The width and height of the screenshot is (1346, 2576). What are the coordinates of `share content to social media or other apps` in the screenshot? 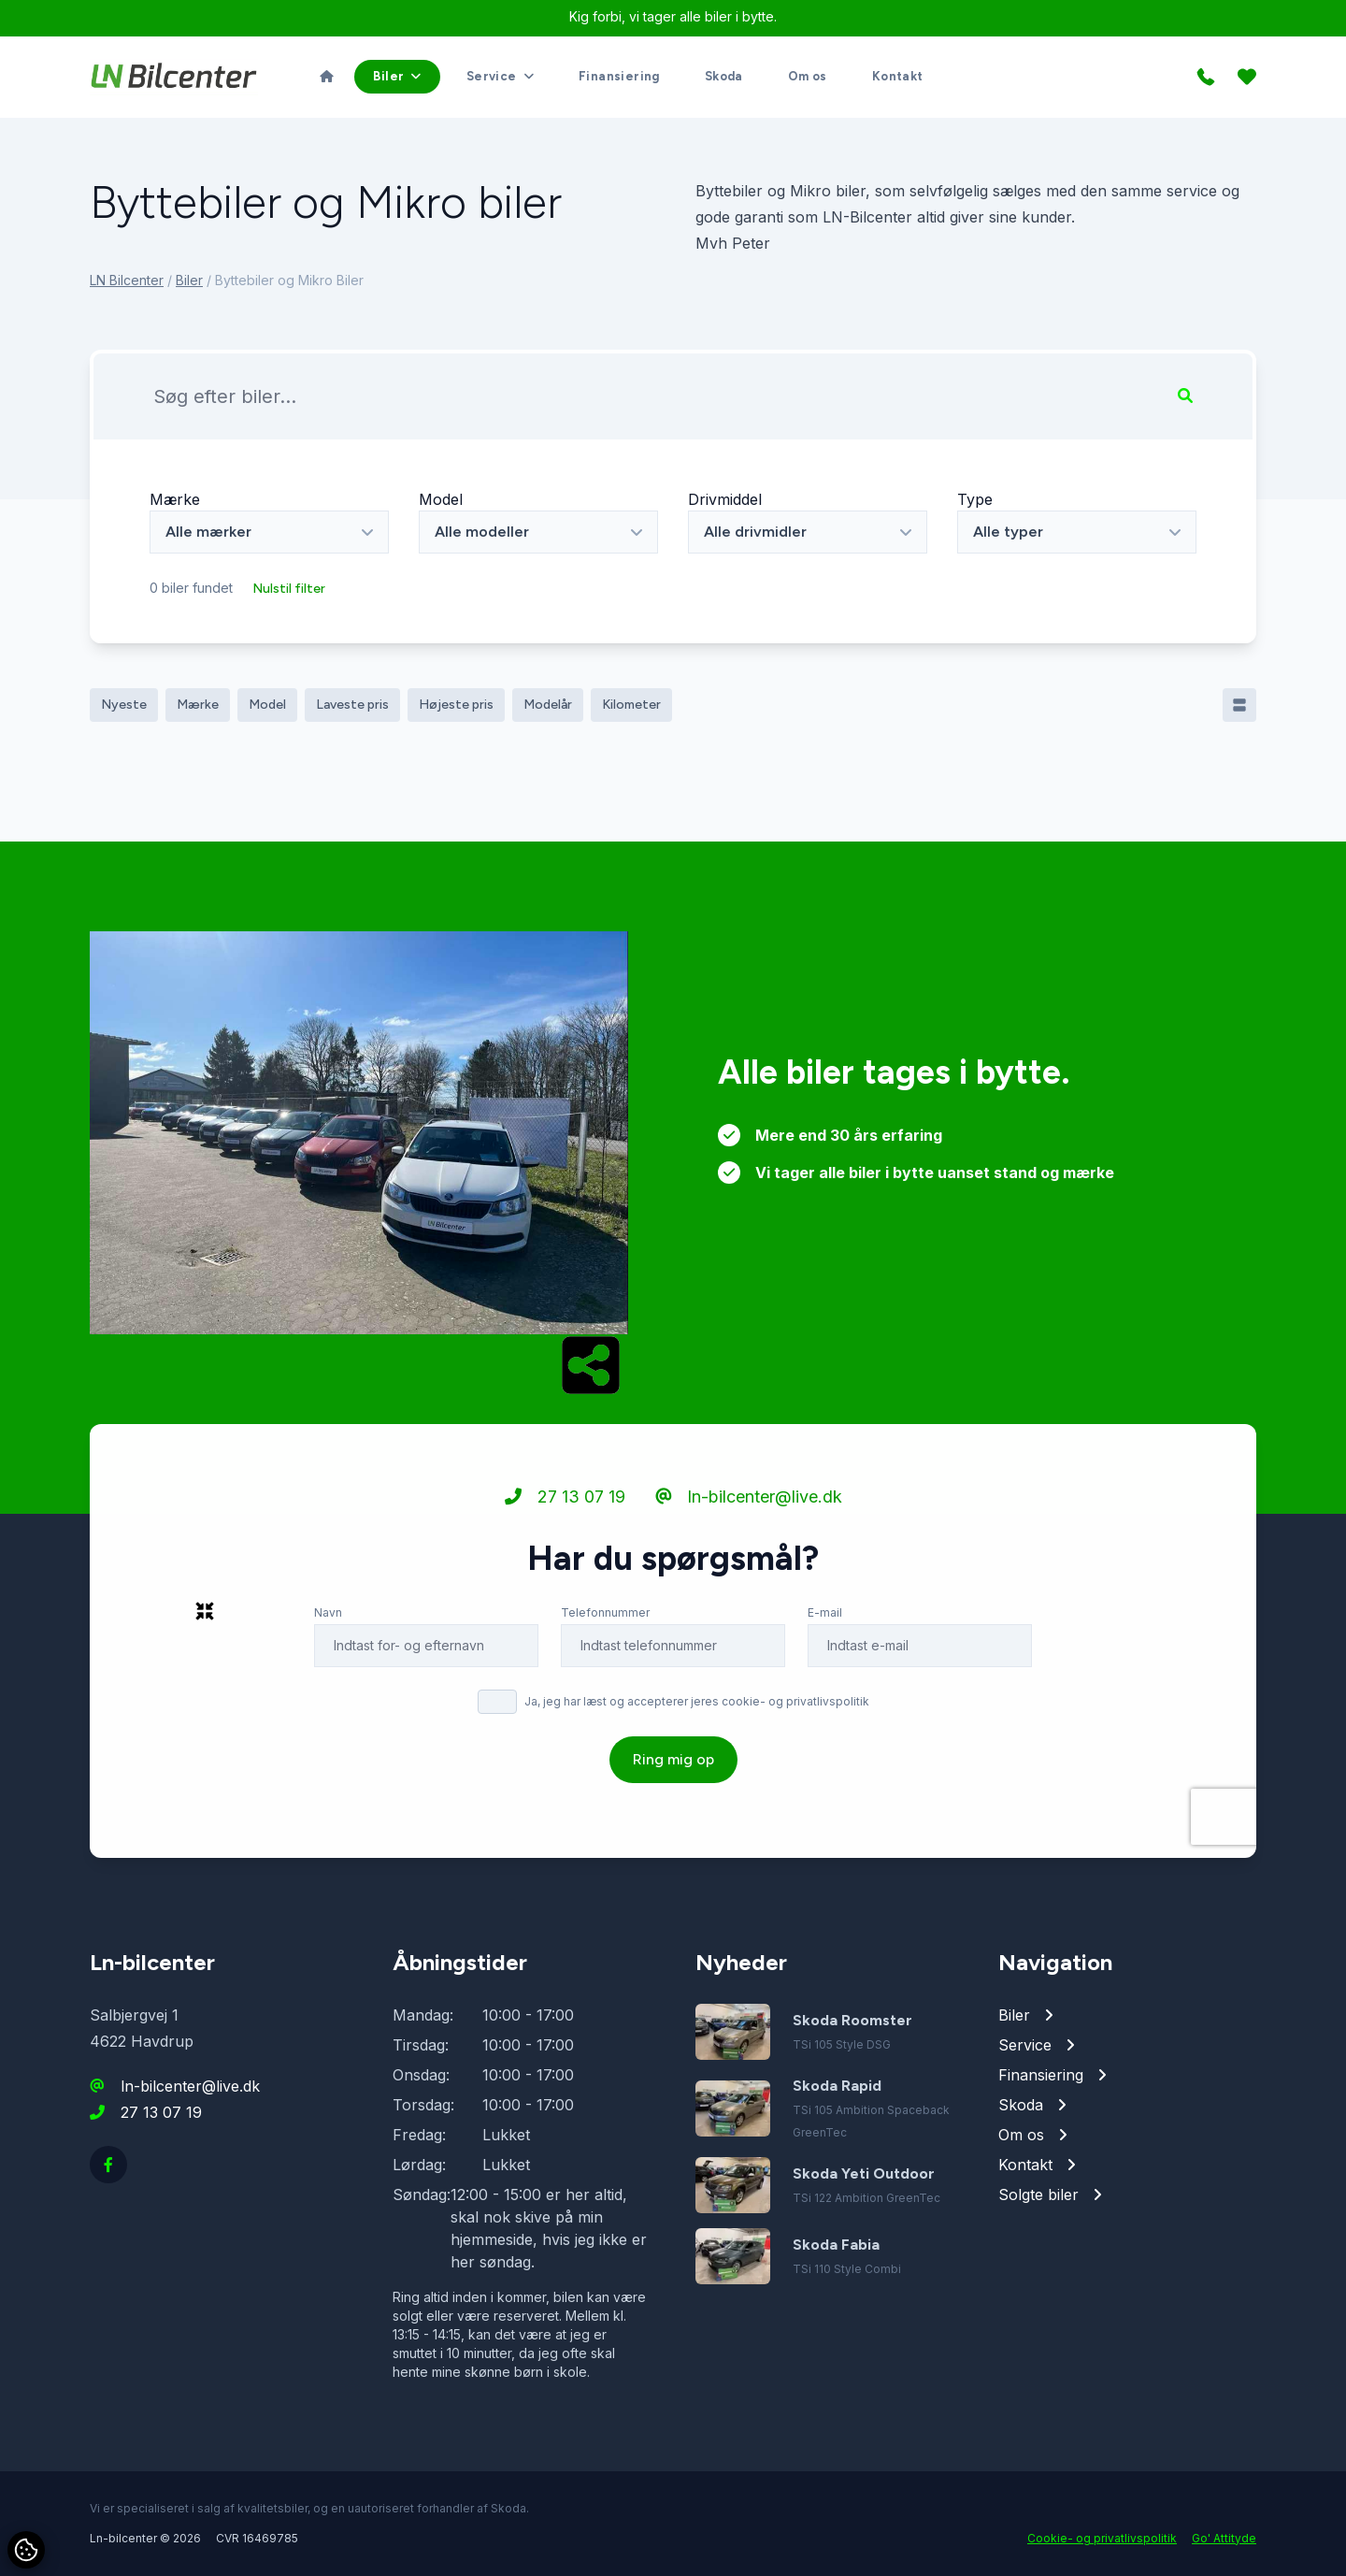 It's located at (591, 1365).